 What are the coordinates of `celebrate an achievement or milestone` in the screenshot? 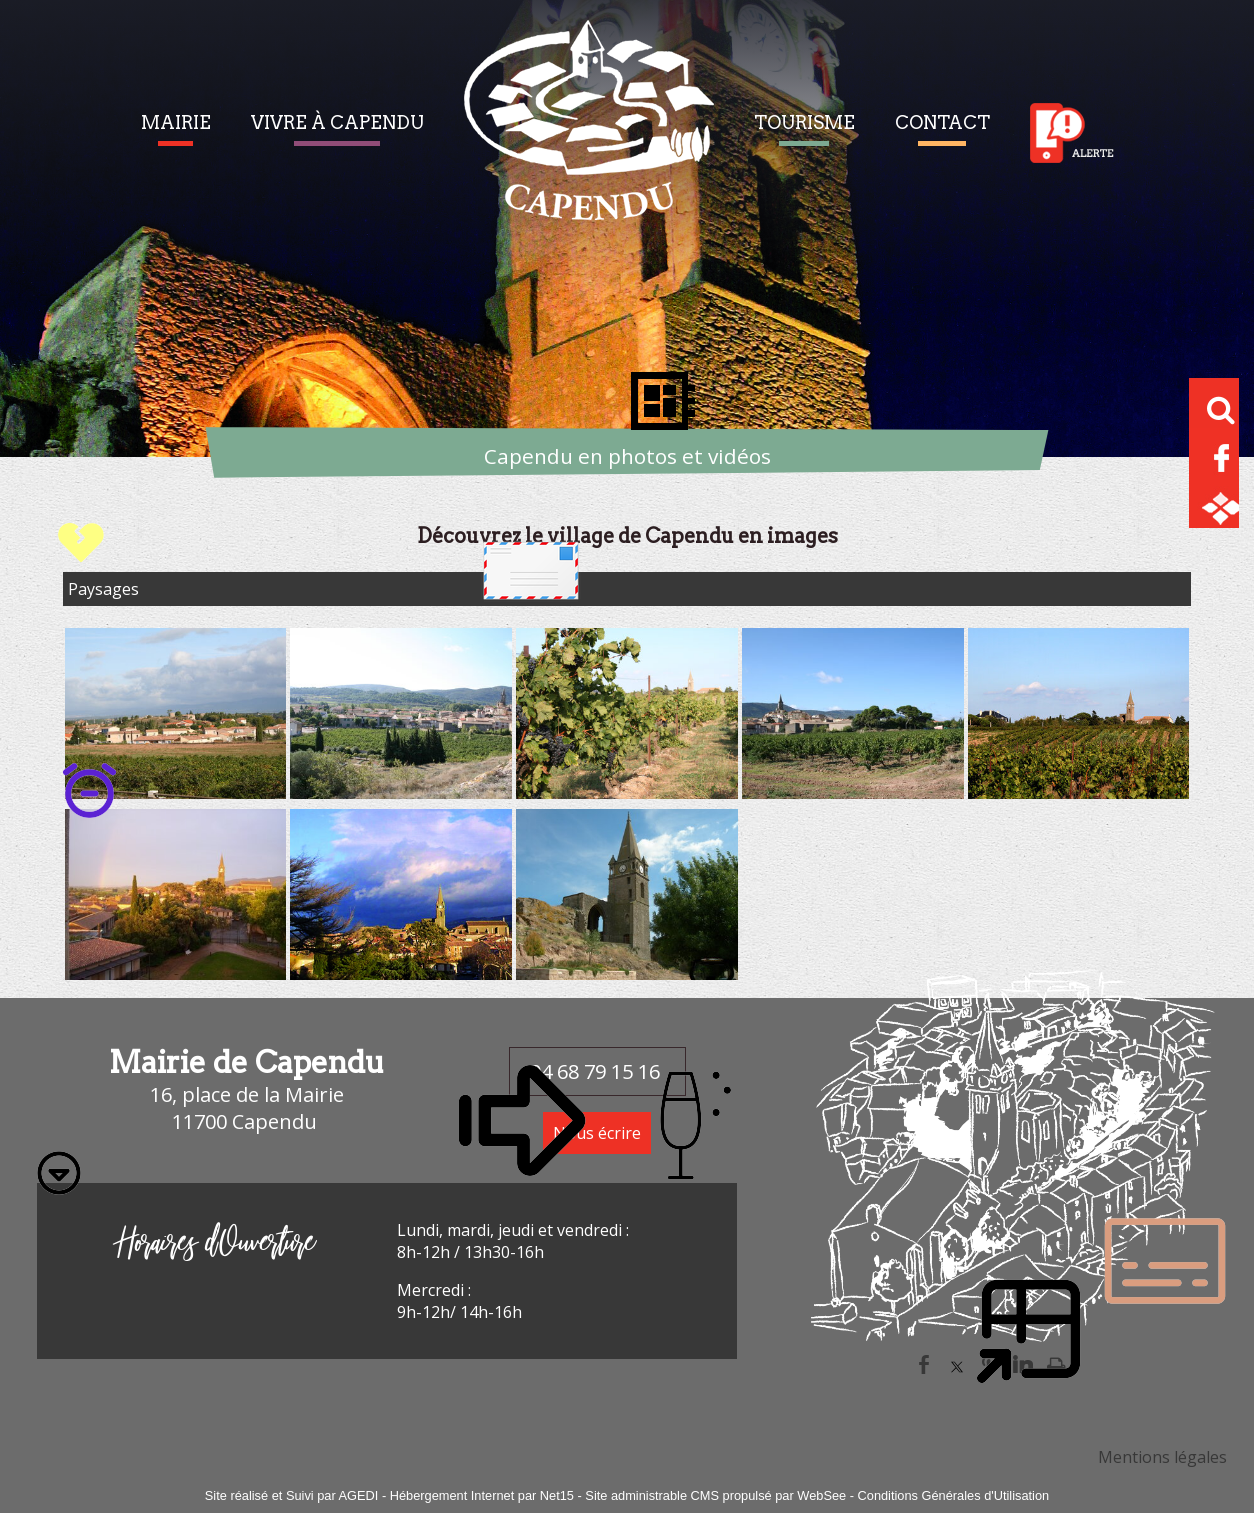 It's located at (684, 1125).